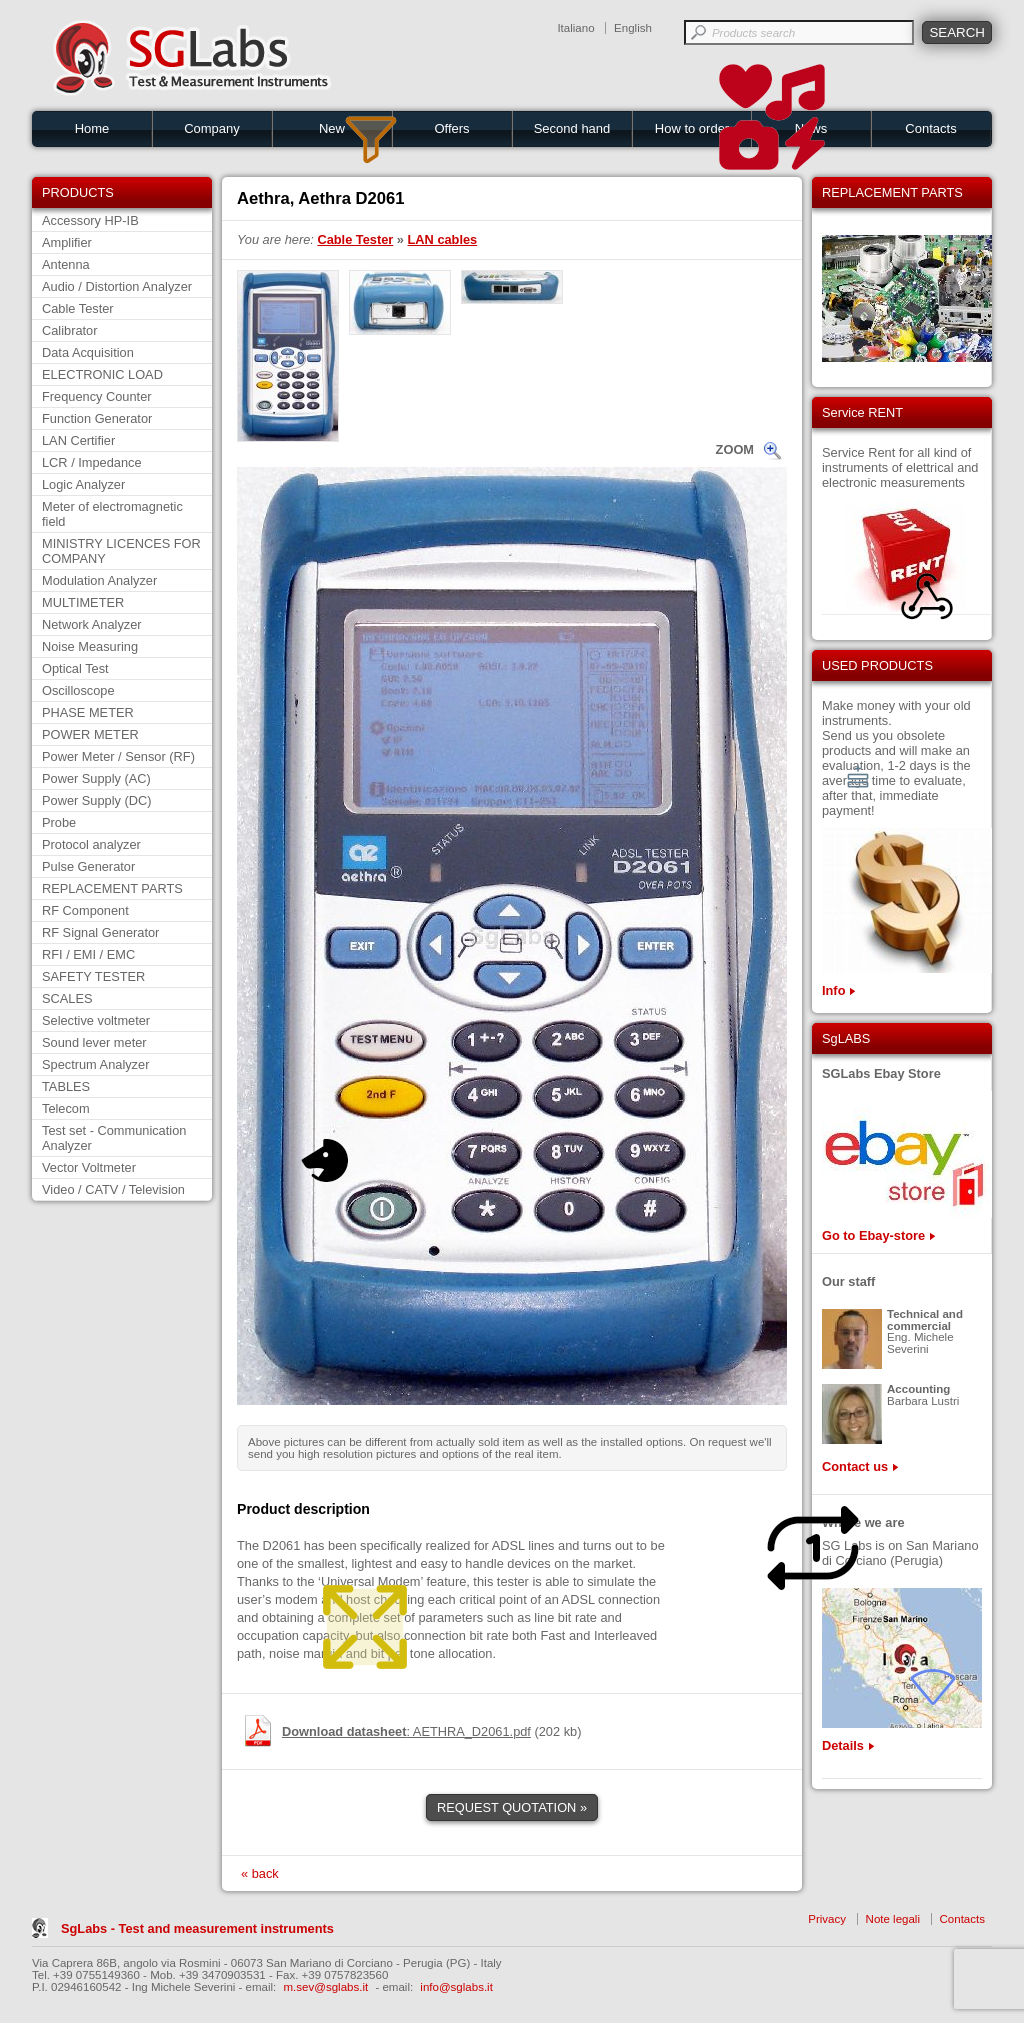 This screenshot has width=1024, height=2023. What do you see at coordinates (933, 1687) in the screenshot?
I see `no wifi signal available` at bounding box center [933, 1687].